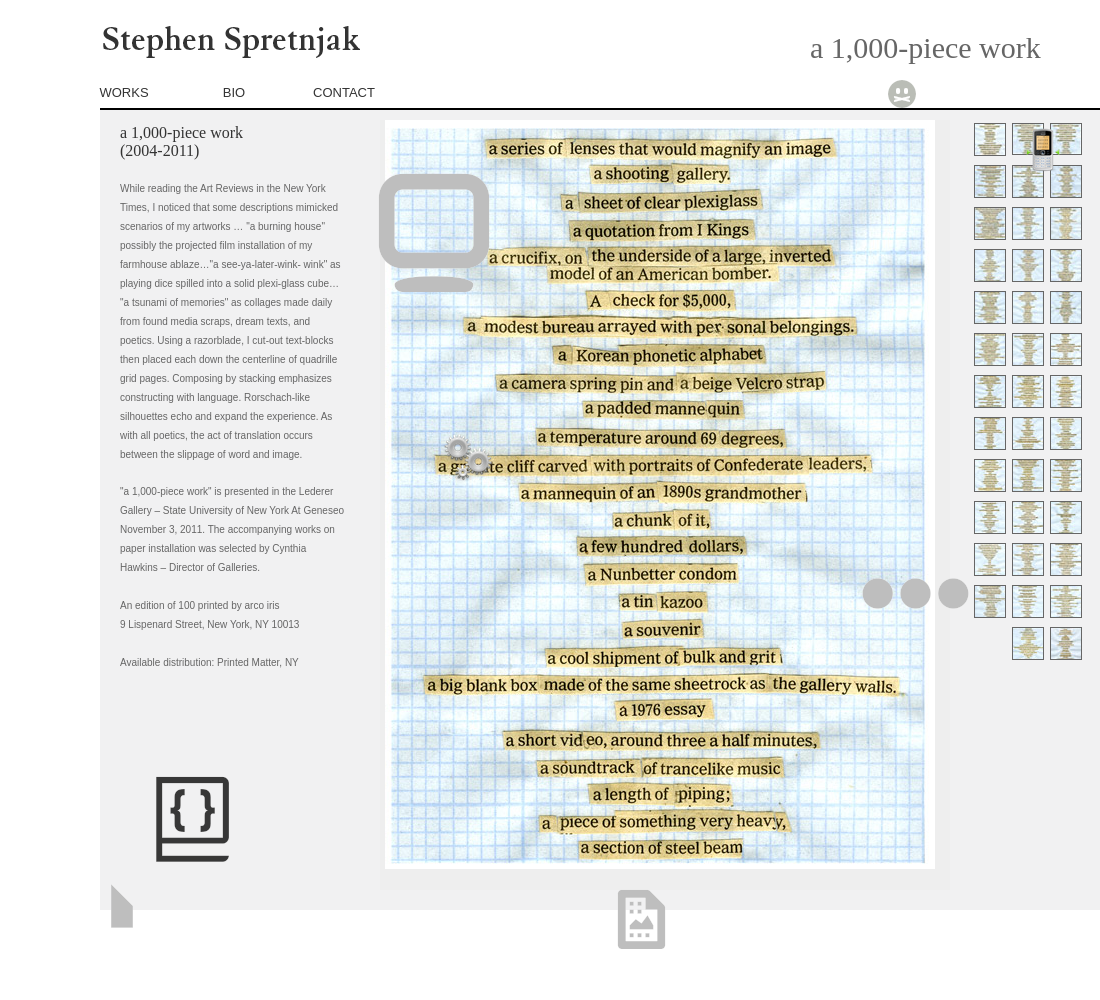 This screenshot has width=1100, height=1000. What do you see at coordinates (434, 229) in the screenshot?
I see `access computer or desktop settings` at bounding box center [434, 229].